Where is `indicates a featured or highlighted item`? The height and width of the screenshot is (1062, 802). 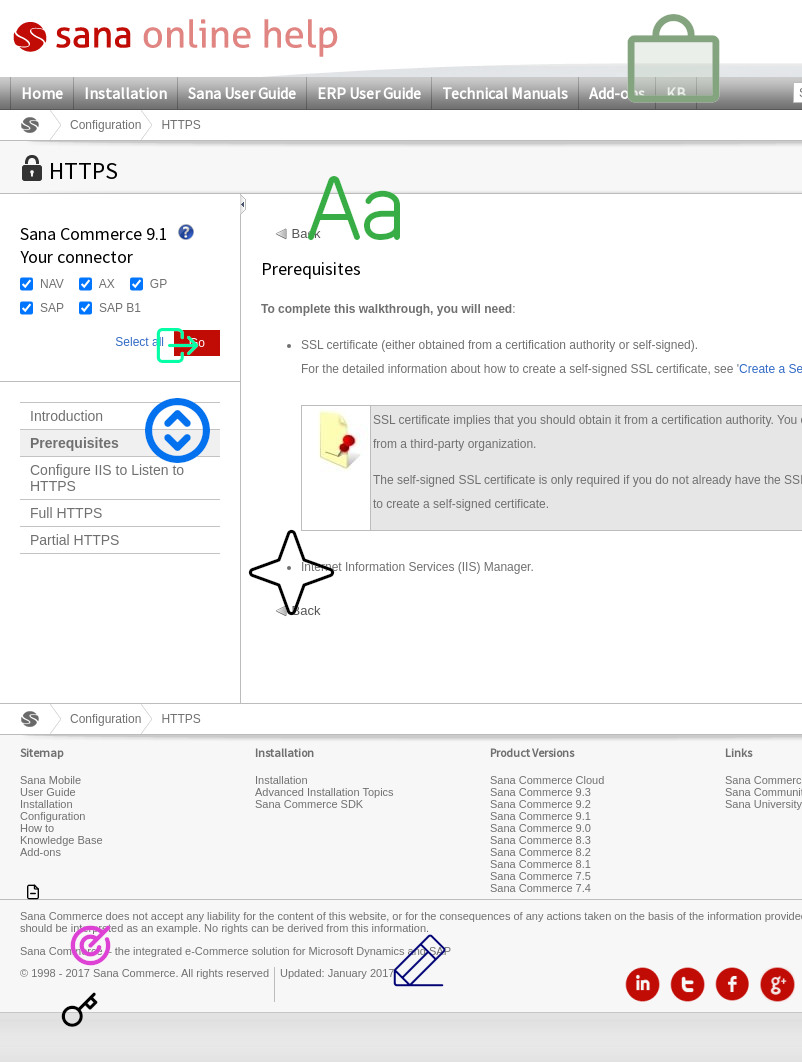
indicates a featured or highlighted item is located at coordinates (291, 572).